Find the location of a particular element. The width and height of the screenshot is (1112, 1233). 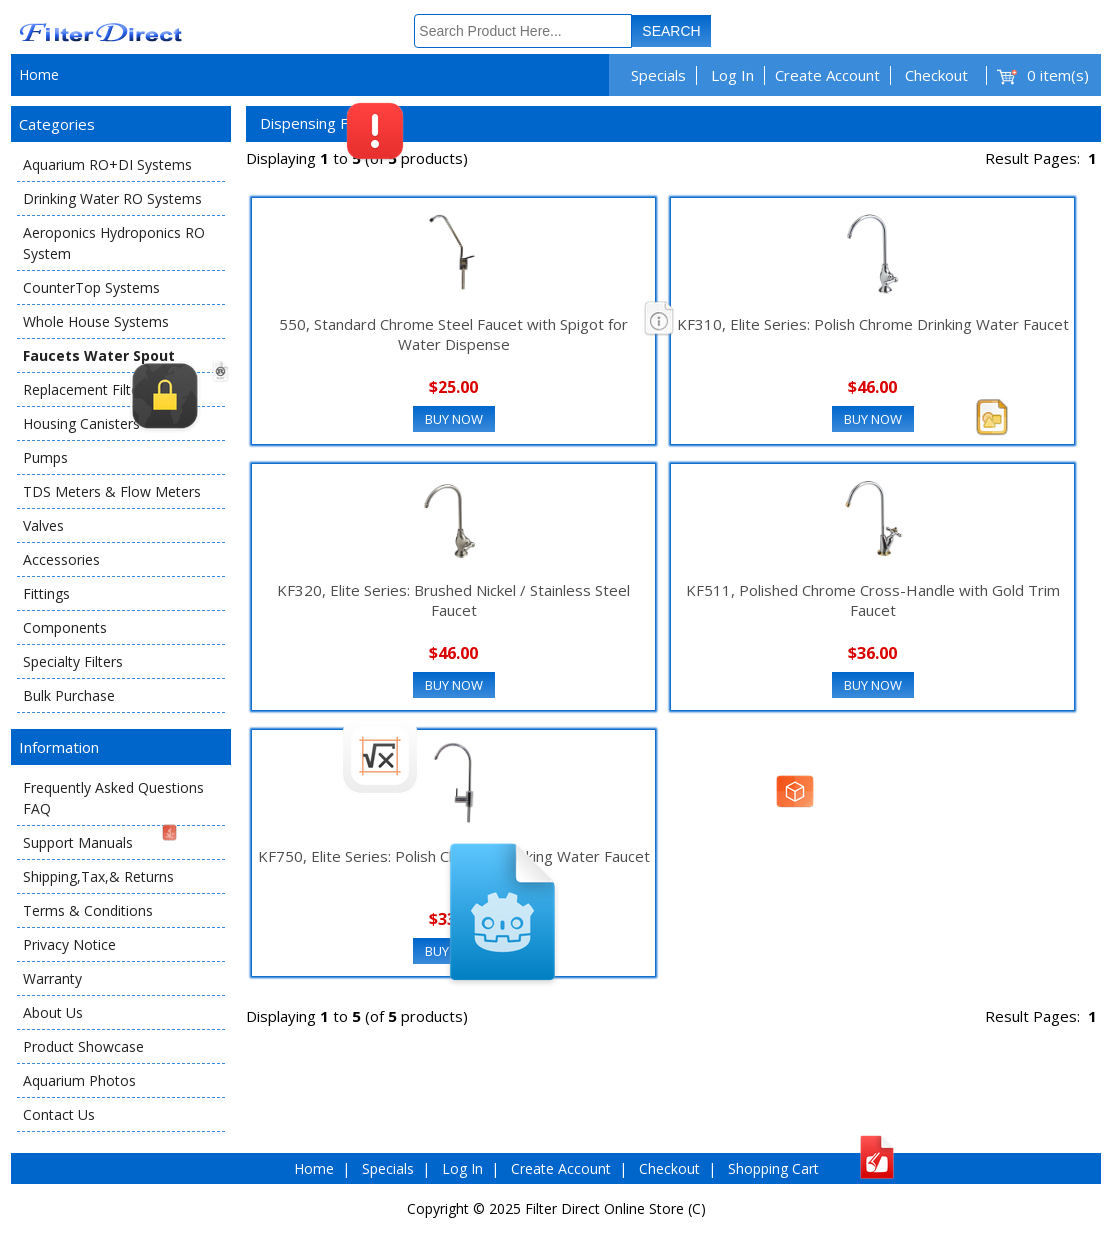

access ssl/tls security settings for web browser is located at coordinates (165, 397).